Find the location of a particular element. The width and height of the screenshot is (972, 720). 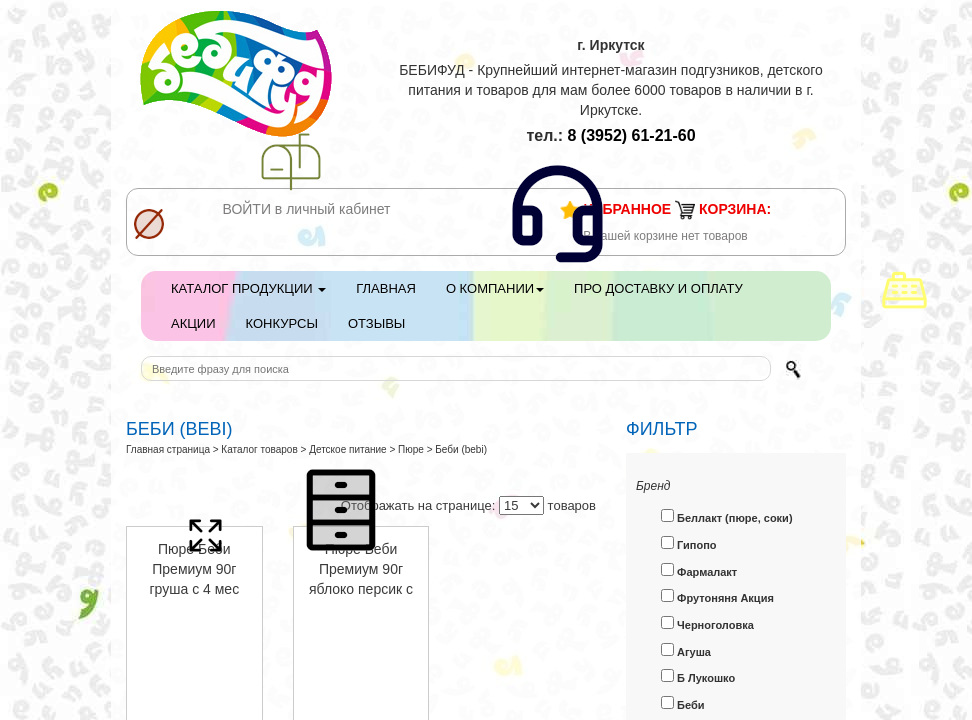

browse furniture or home decor items is located at coordinates (341, 510).